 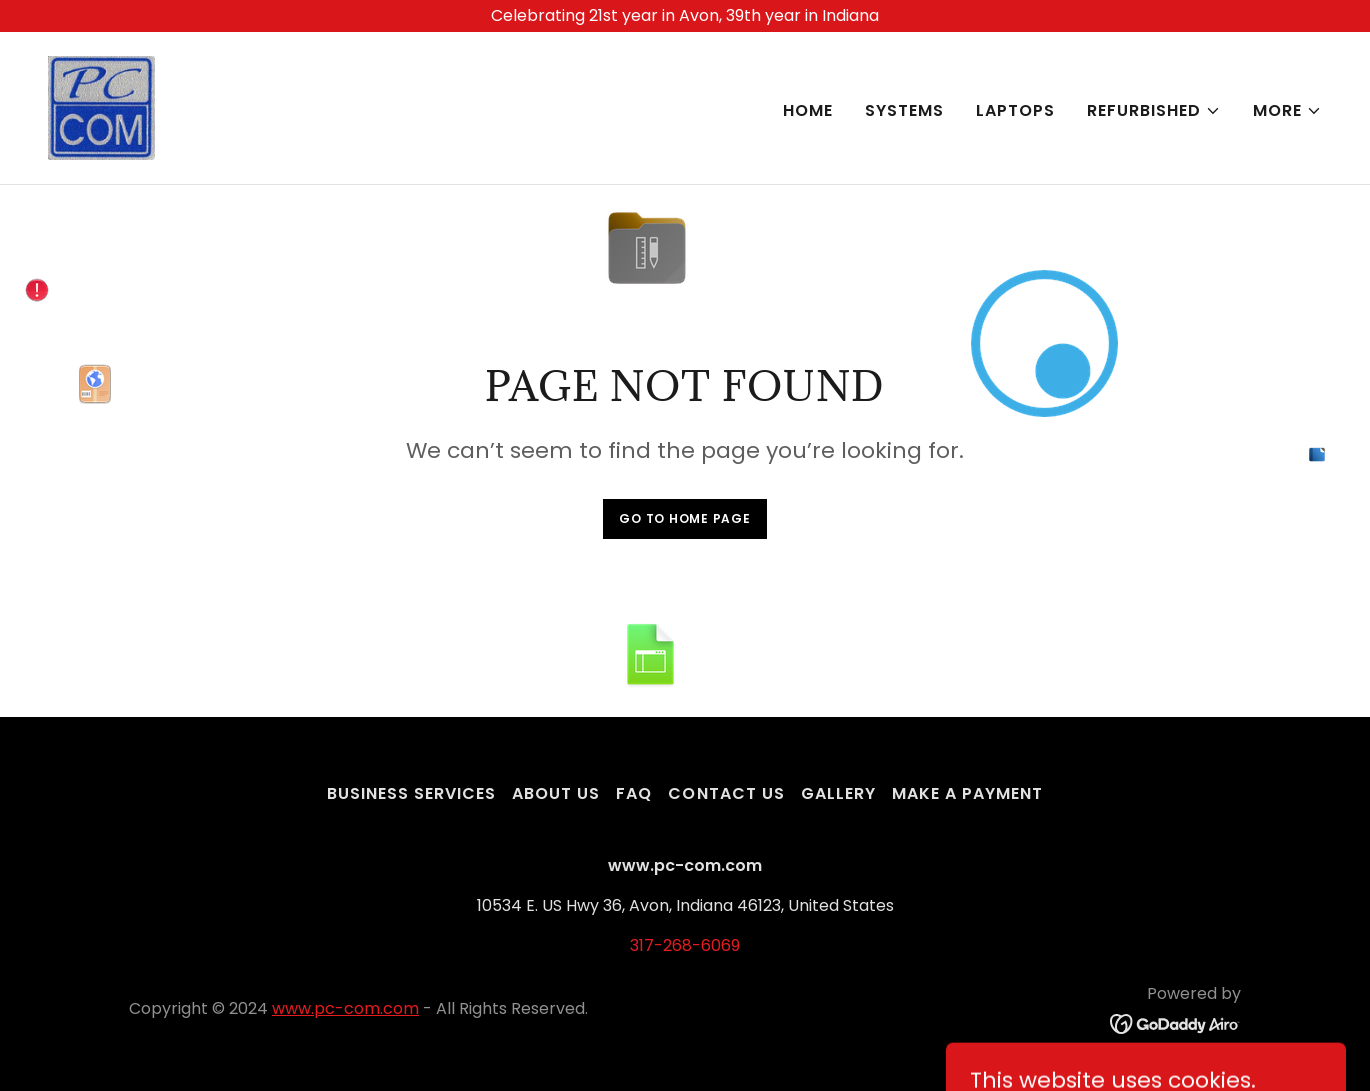 What do you see at coordinates (1044, 343) in the screenshot?
I see `new message notification in quassel irc client` at bounding box center [1044, 343].